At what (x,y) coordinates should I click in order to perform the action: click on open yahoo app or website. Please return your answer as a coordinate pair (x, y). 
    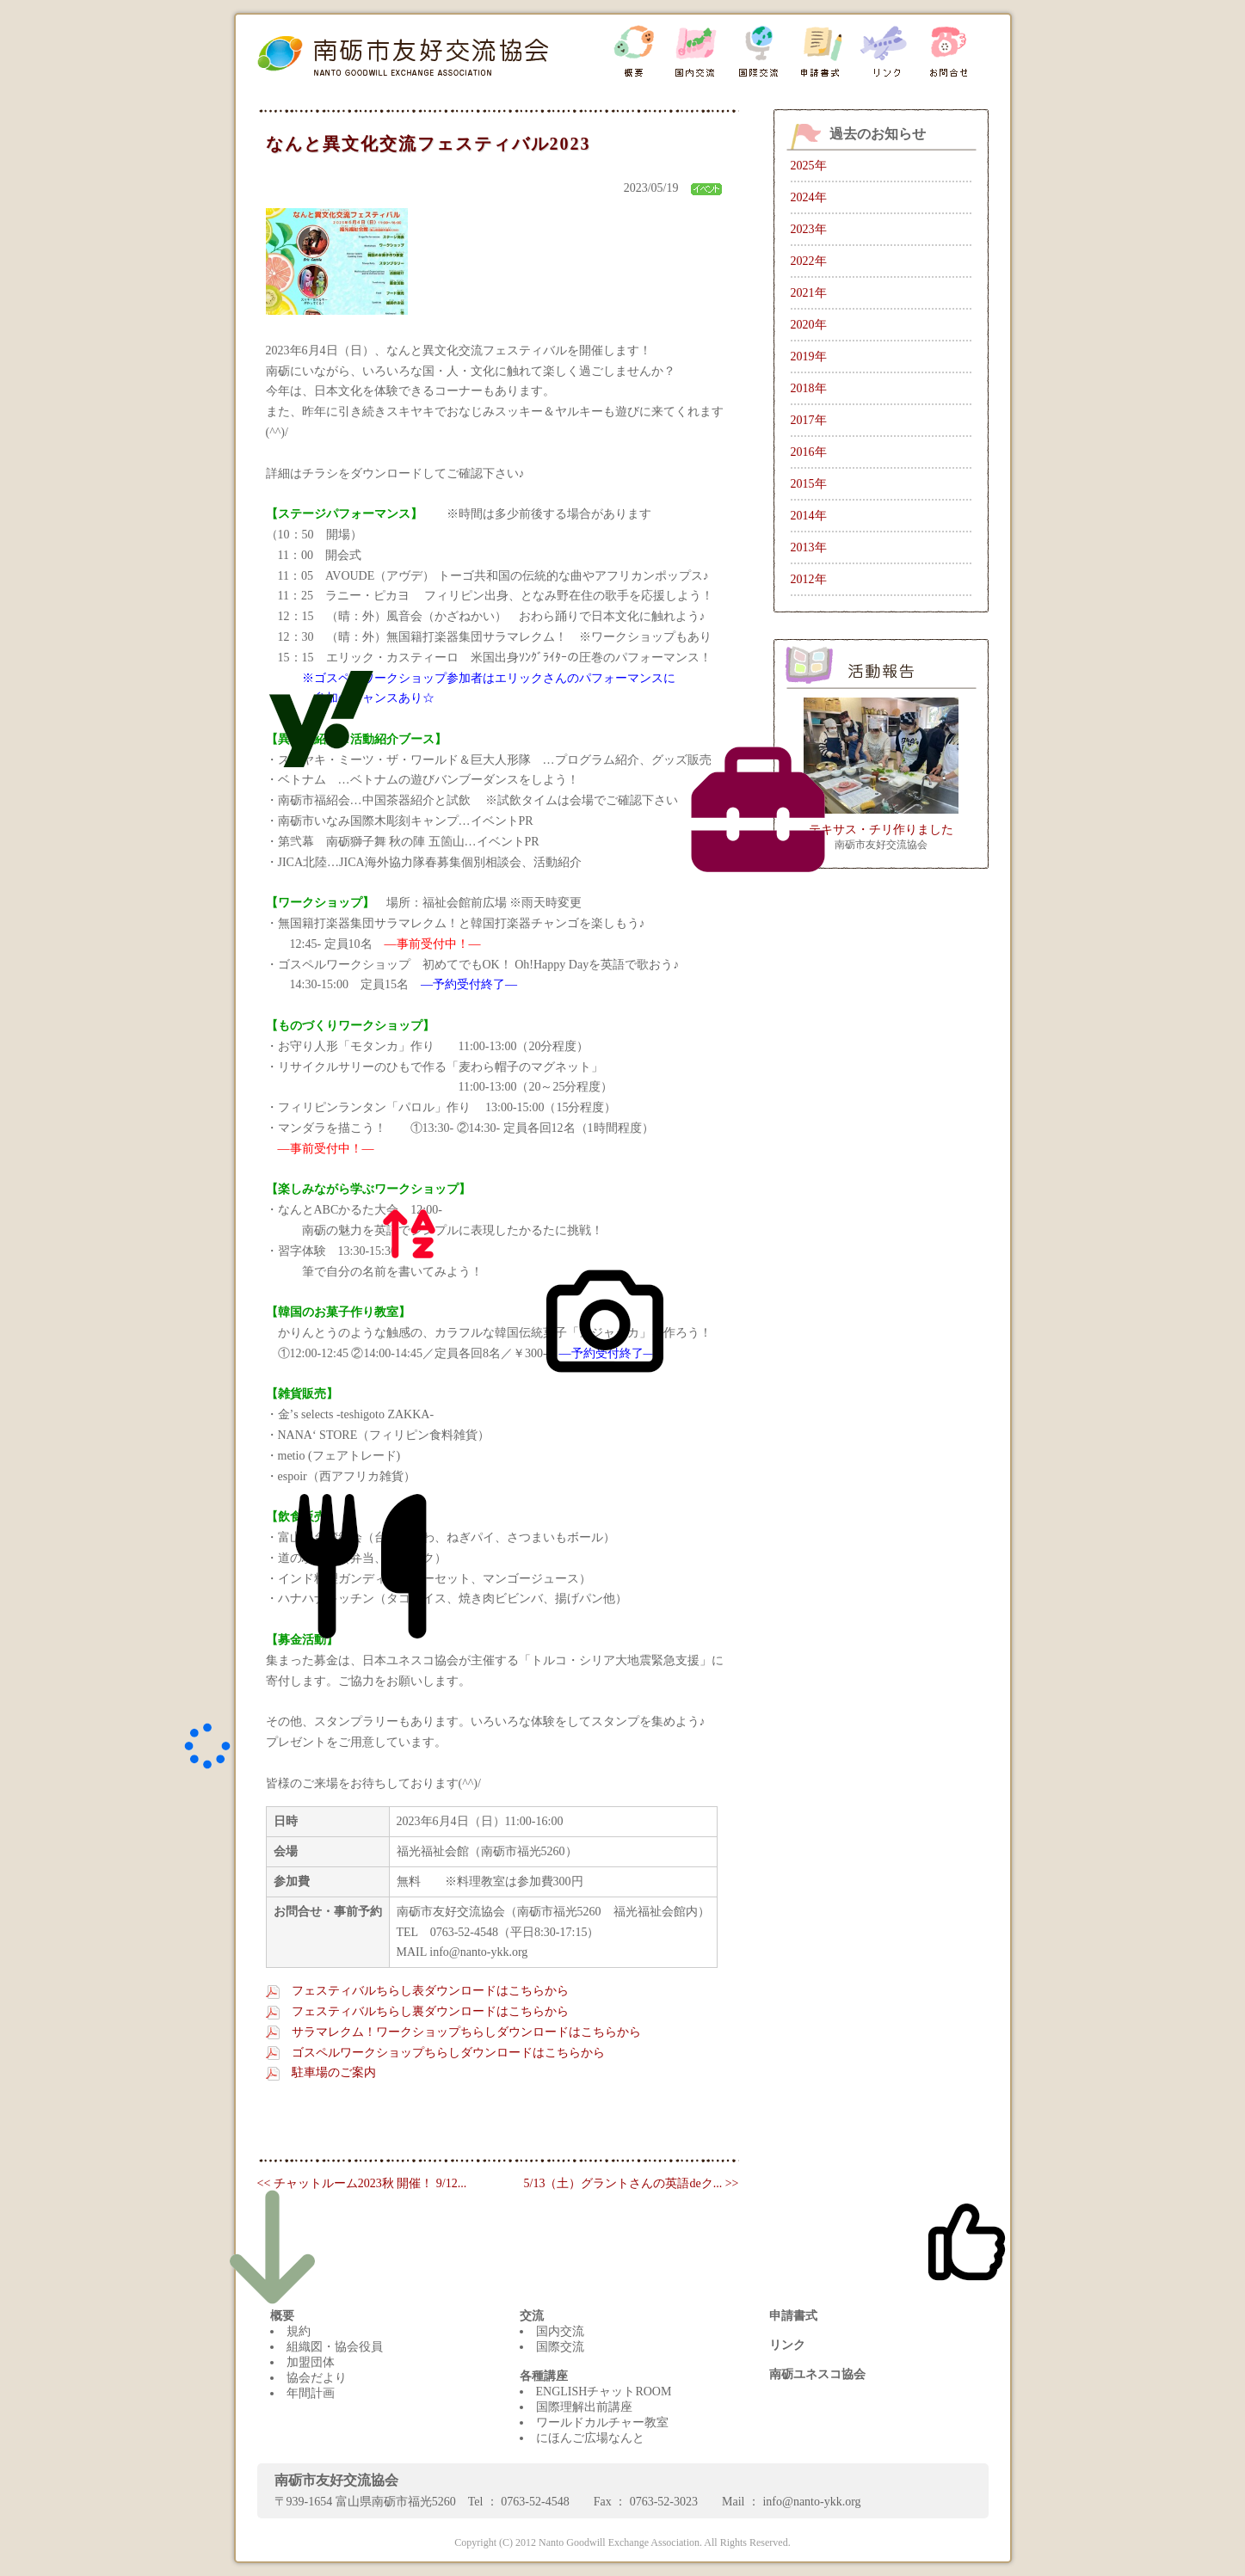
    Looking at the image, I should click on (321, 719).